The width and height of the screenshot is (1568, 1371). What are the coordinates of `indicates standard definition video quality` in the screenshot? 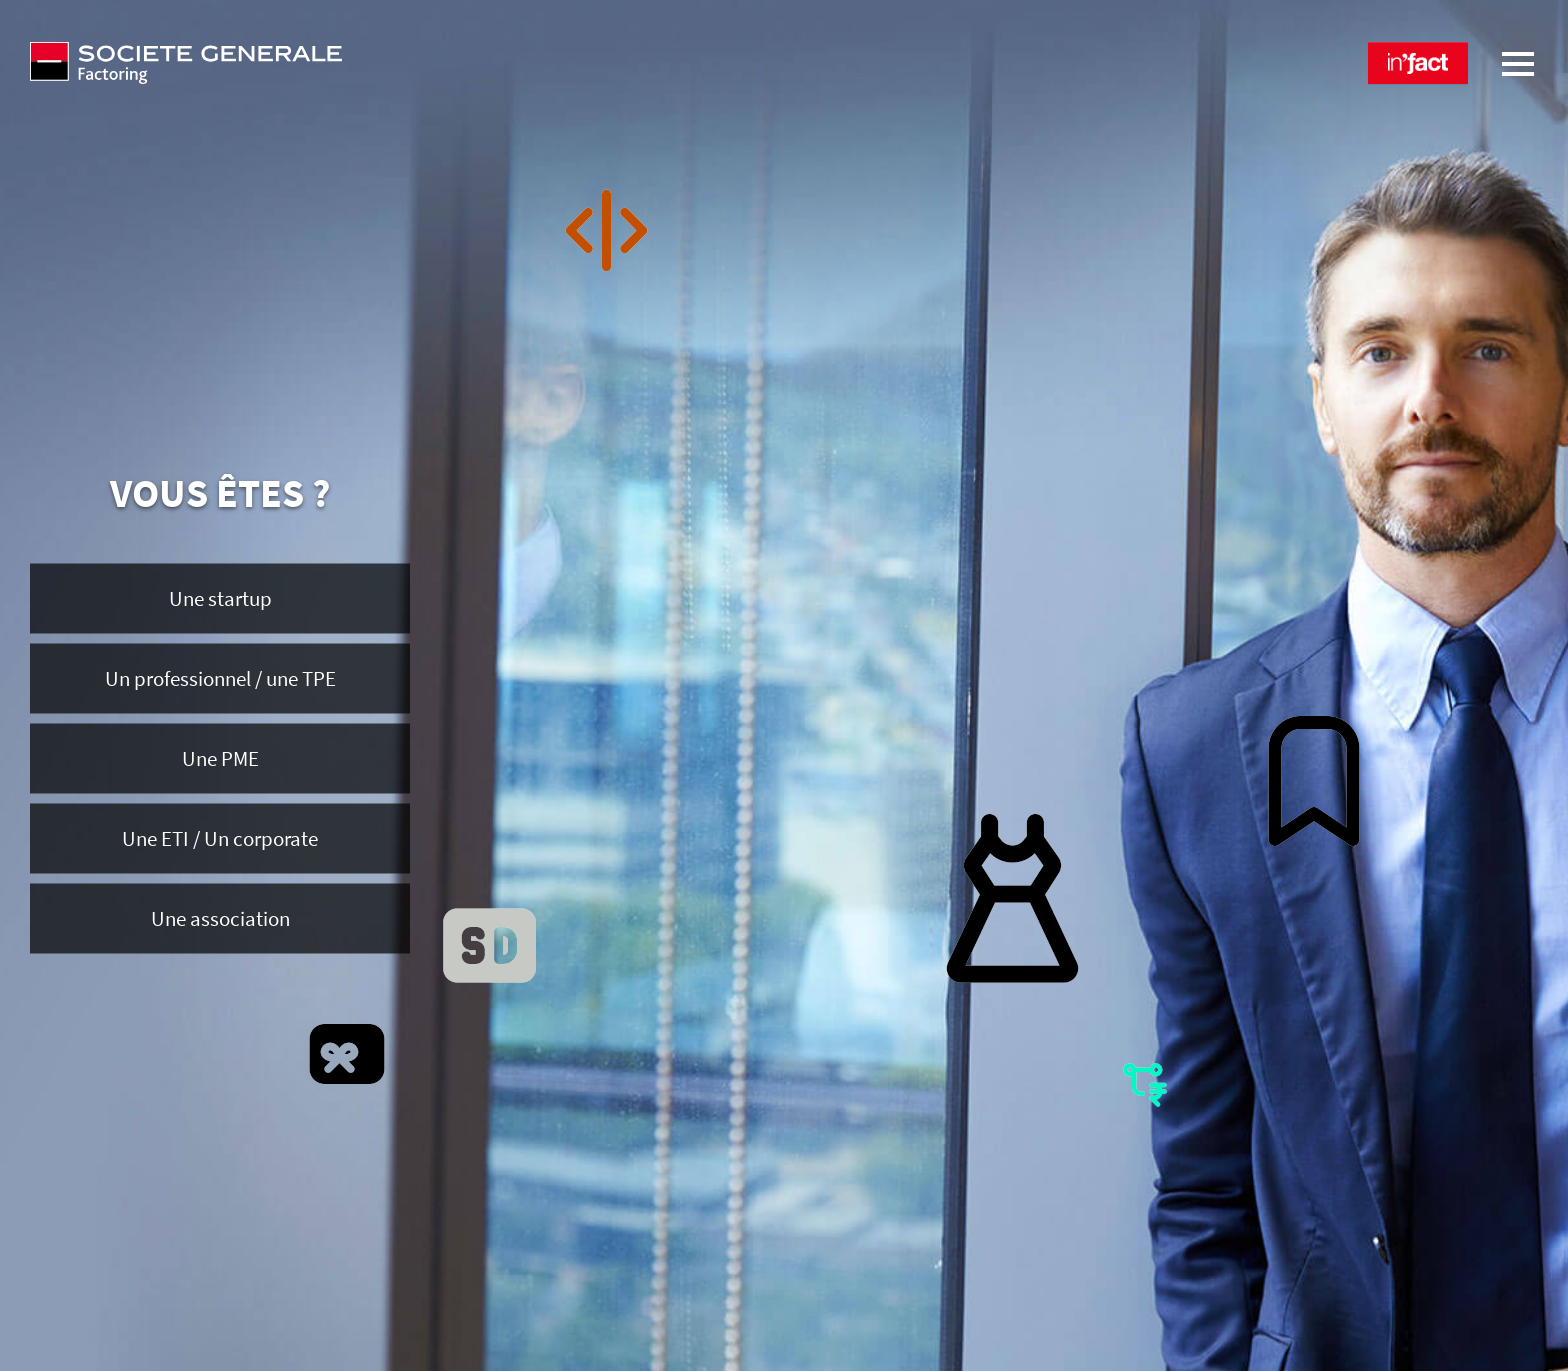 It's located at (489, 945).